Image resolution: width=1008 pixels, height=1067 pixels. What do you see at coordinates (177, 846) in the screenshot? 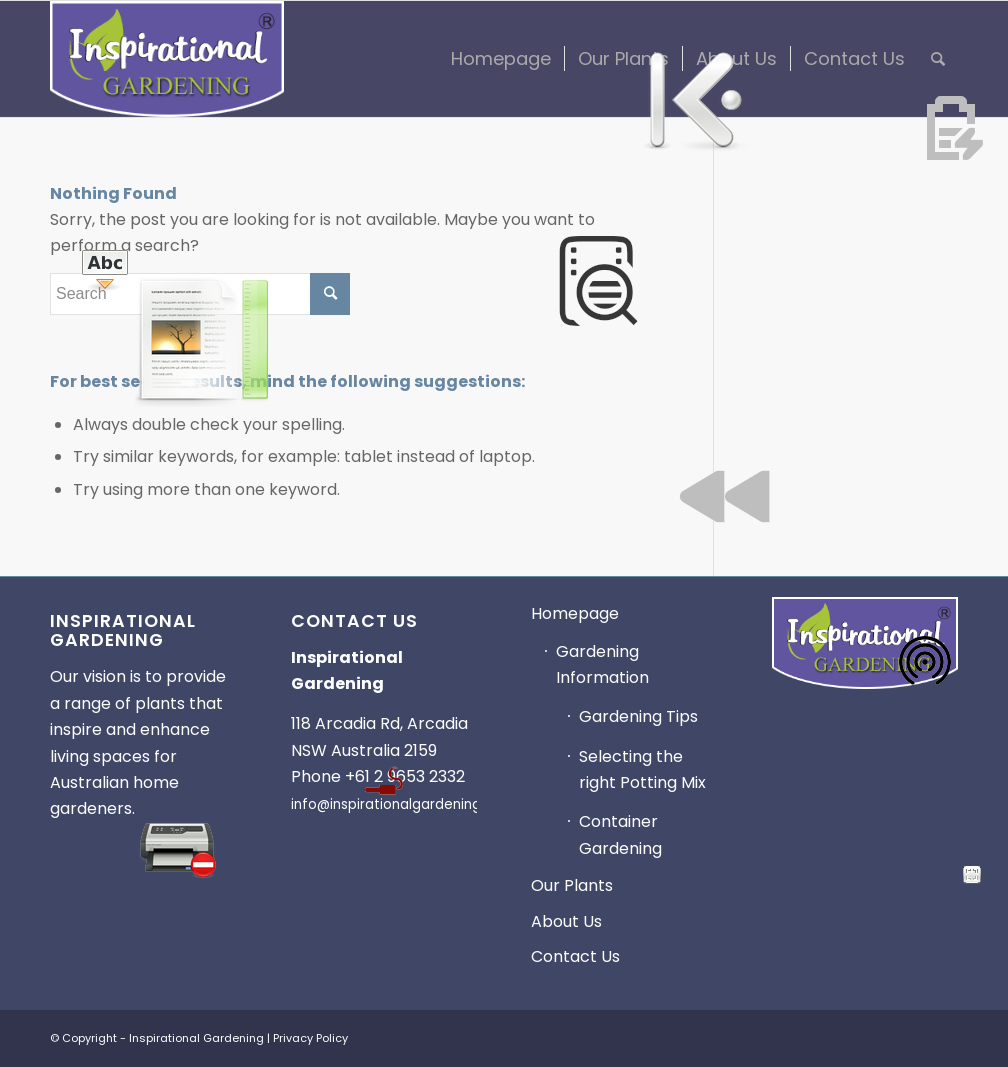
I see `indicates a printer error or malfunction` at bounding box center [177, 846].